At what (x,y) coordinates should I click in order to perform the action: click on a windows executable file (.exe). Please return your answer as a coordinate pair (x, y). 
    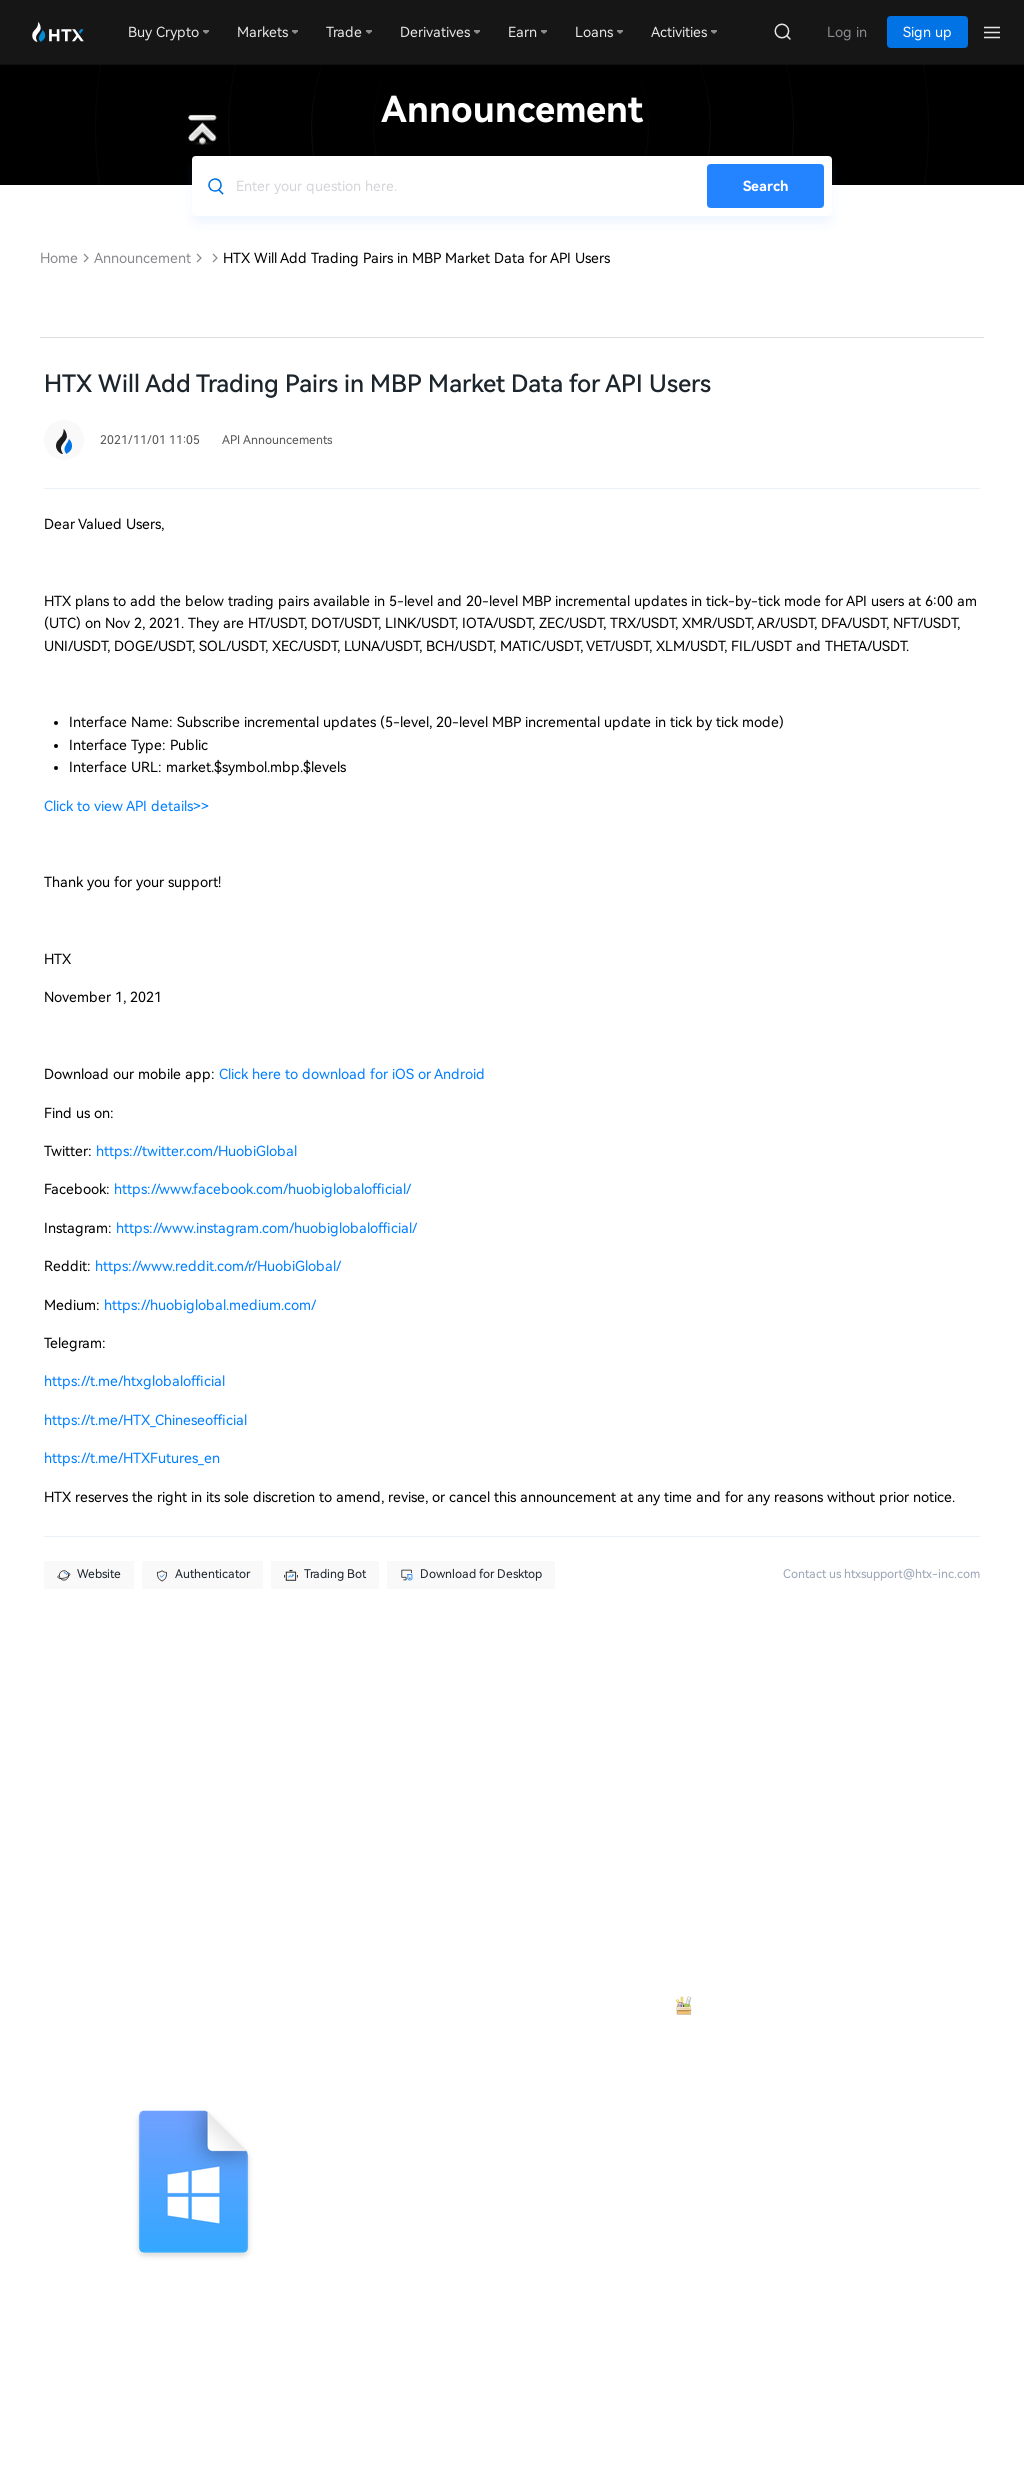
    Looking at the image, I should click on (193, 2184).